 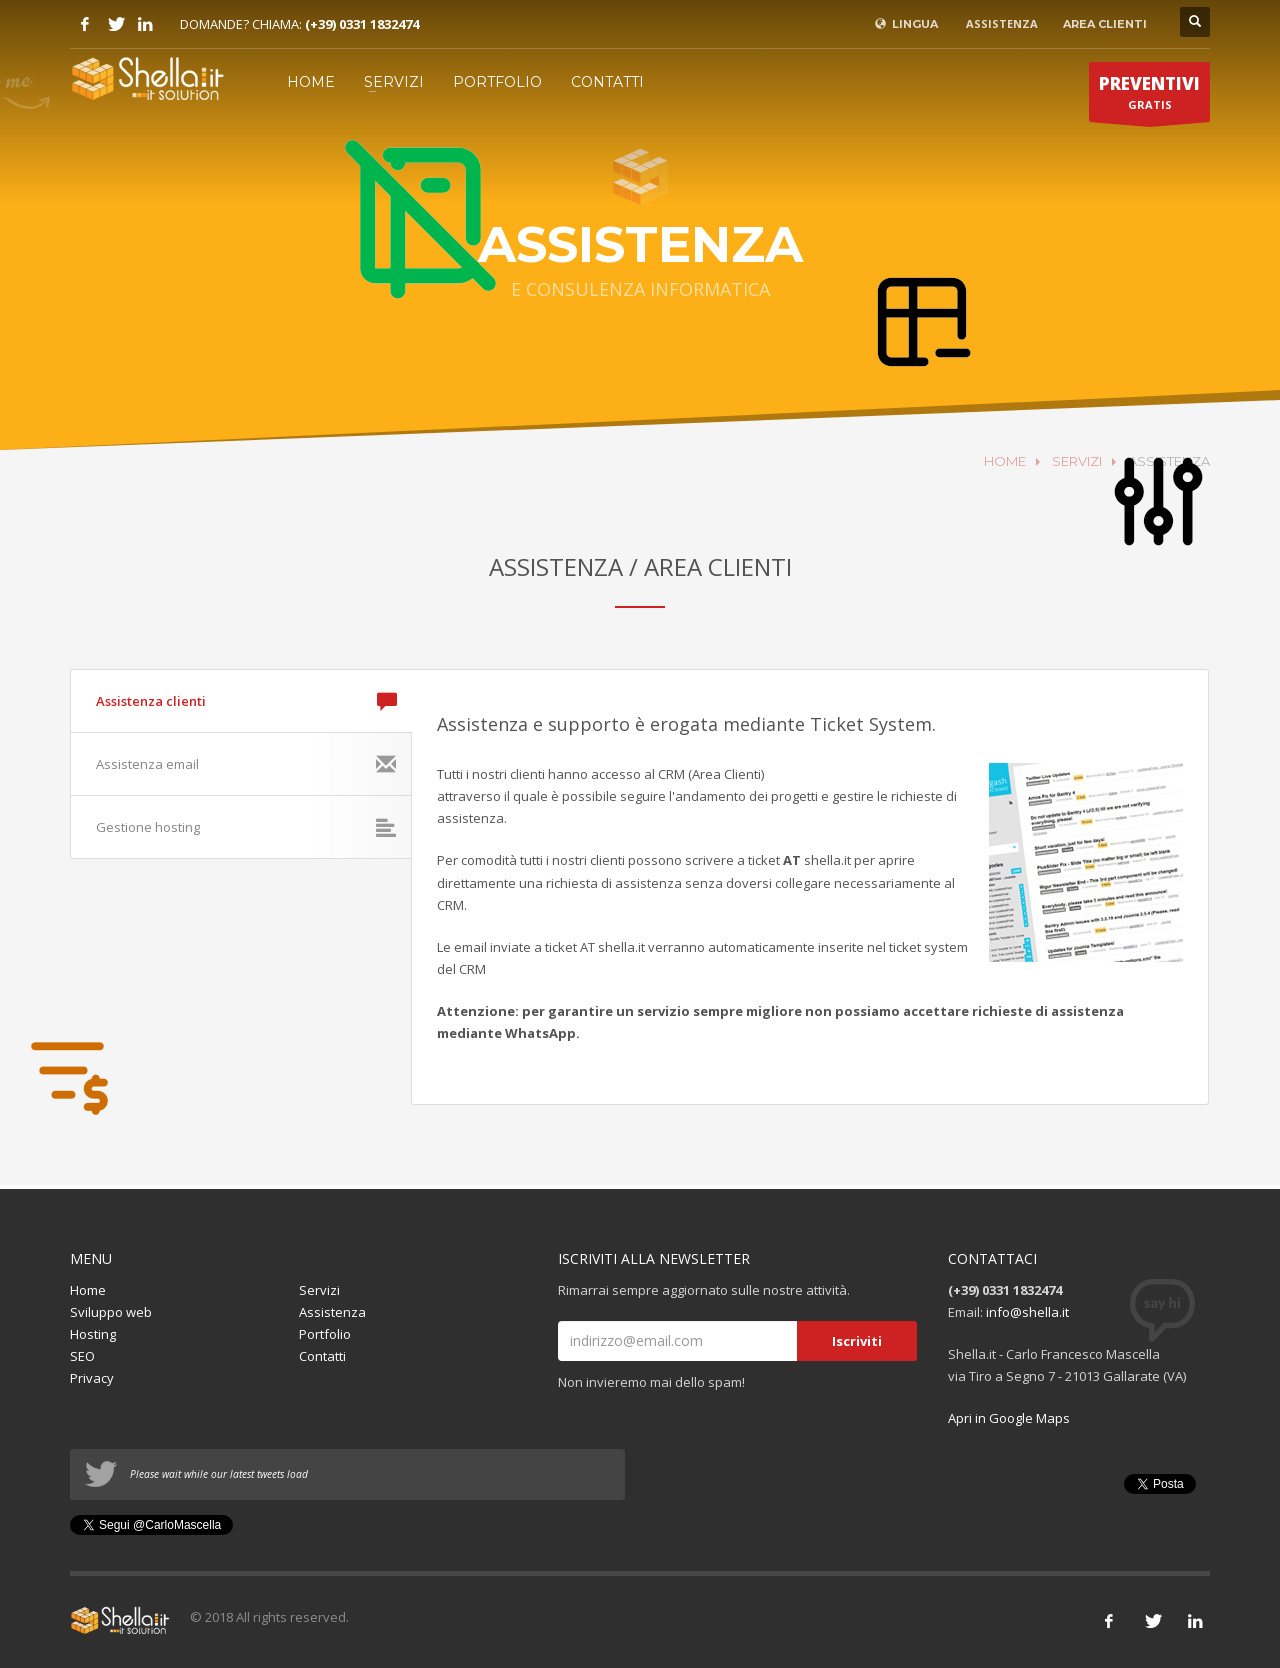 I want to click on filter results by price or cost, so click(x=67, y=1070).